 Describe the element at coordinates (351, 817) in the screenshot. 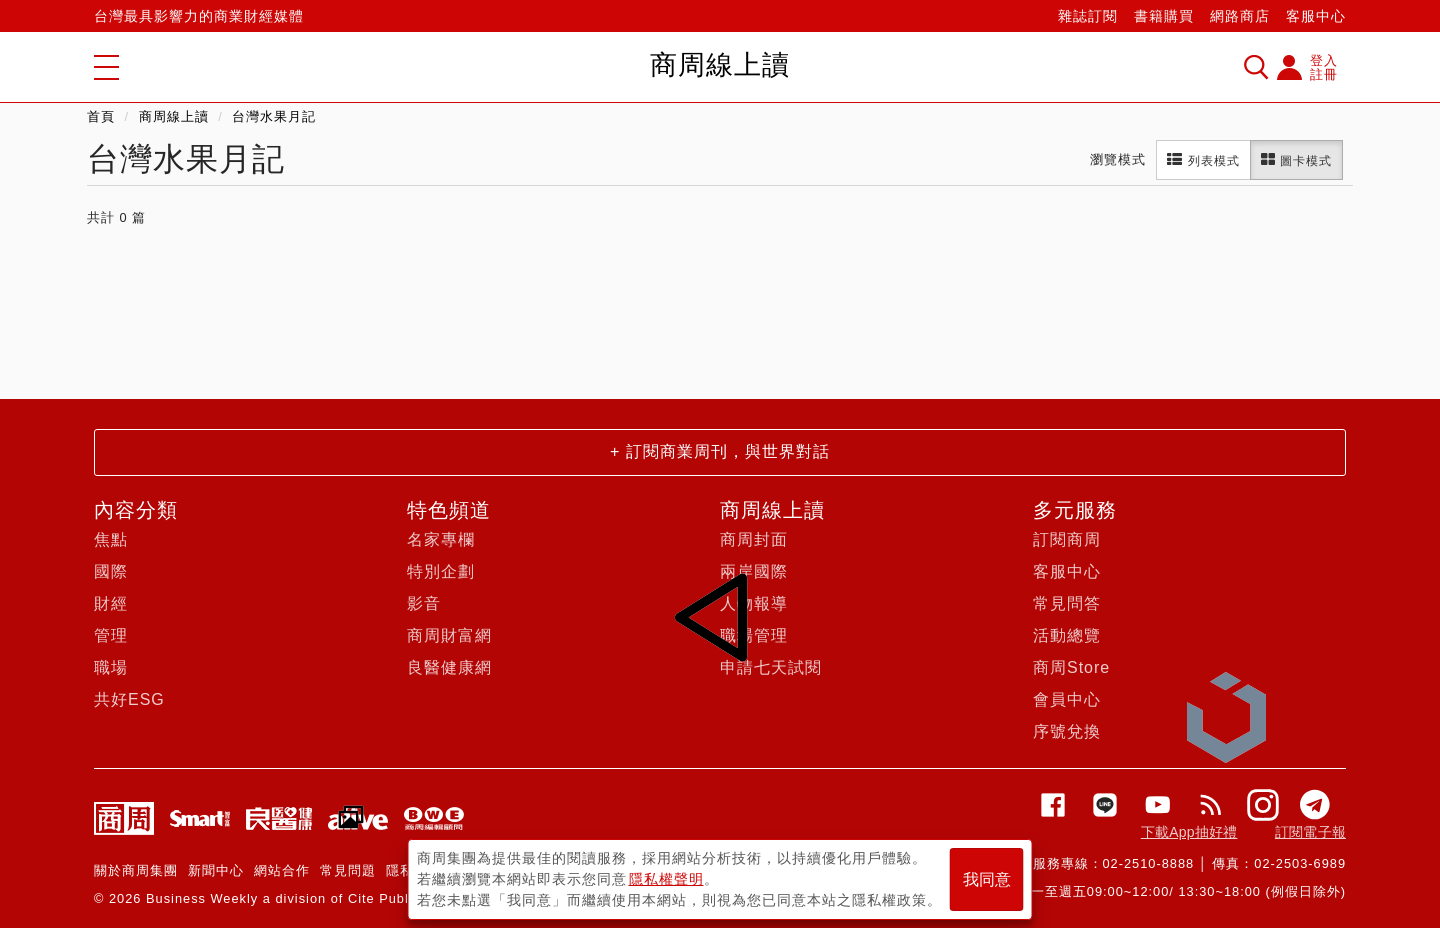

I see `view multiple images or photo gallery` at that location.